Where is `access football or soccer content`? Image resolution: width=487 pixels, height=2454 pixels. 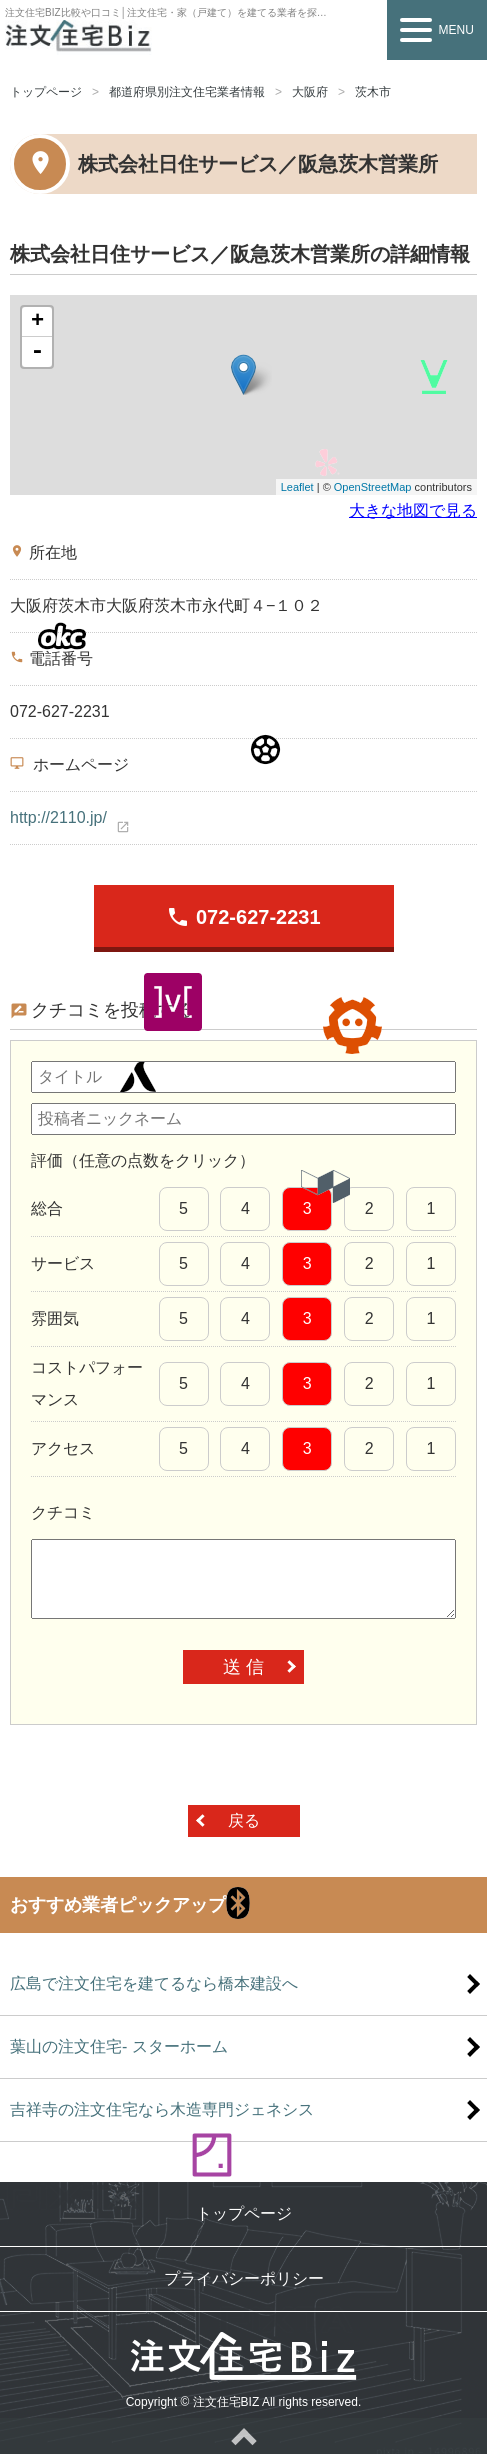
access football or soccer content is located at coordinates (265, 749).